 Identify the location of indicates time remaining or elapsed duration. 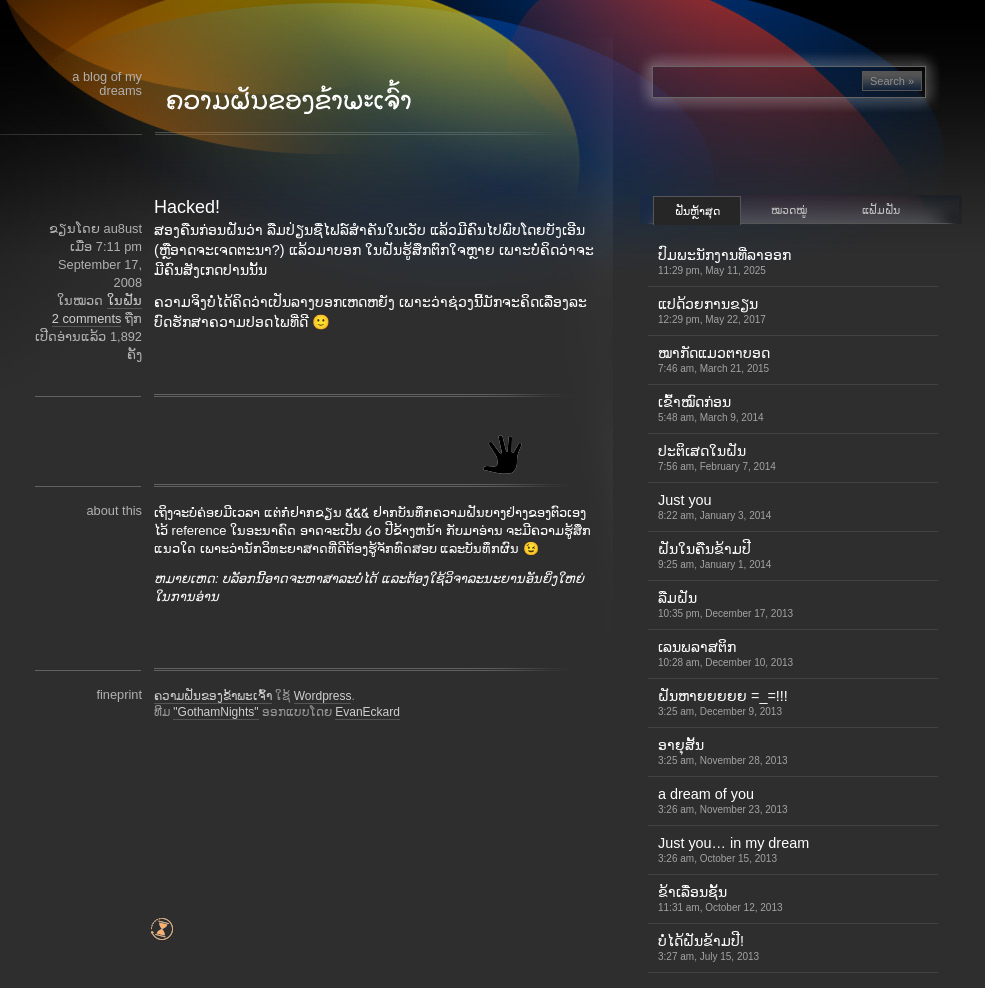
(162, 929).